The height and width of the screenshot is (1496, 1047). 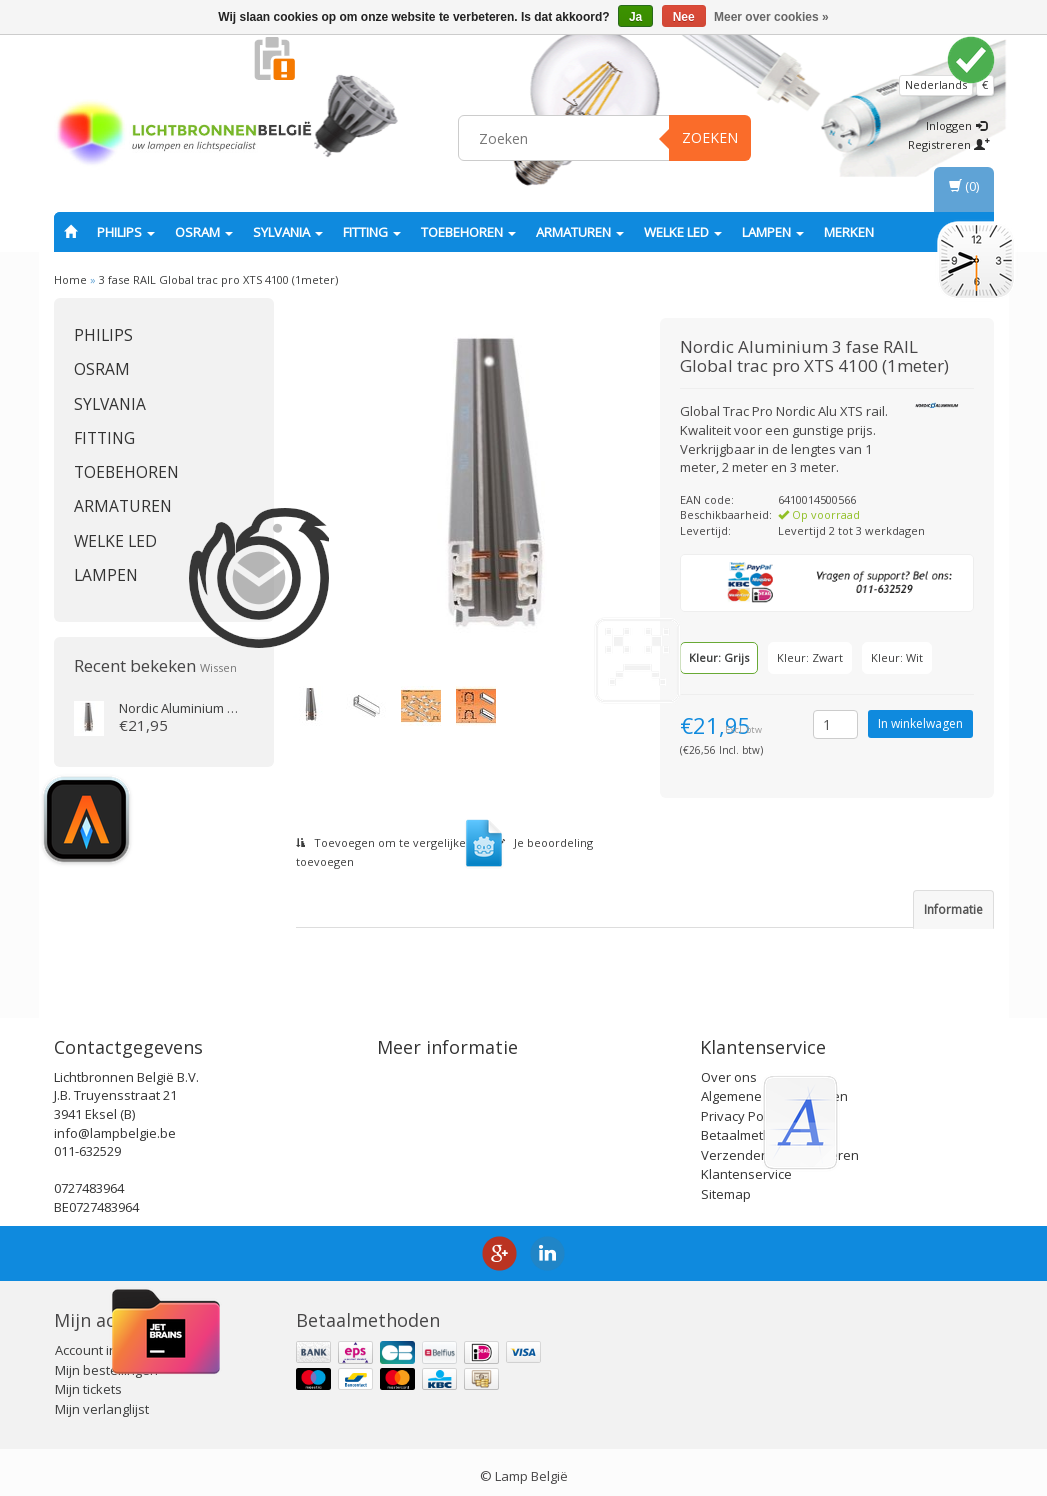 What do you see at coordinates (259, 578) in the screenshot?
I see `open thunderbird email client` at bounding box center [259, 578].